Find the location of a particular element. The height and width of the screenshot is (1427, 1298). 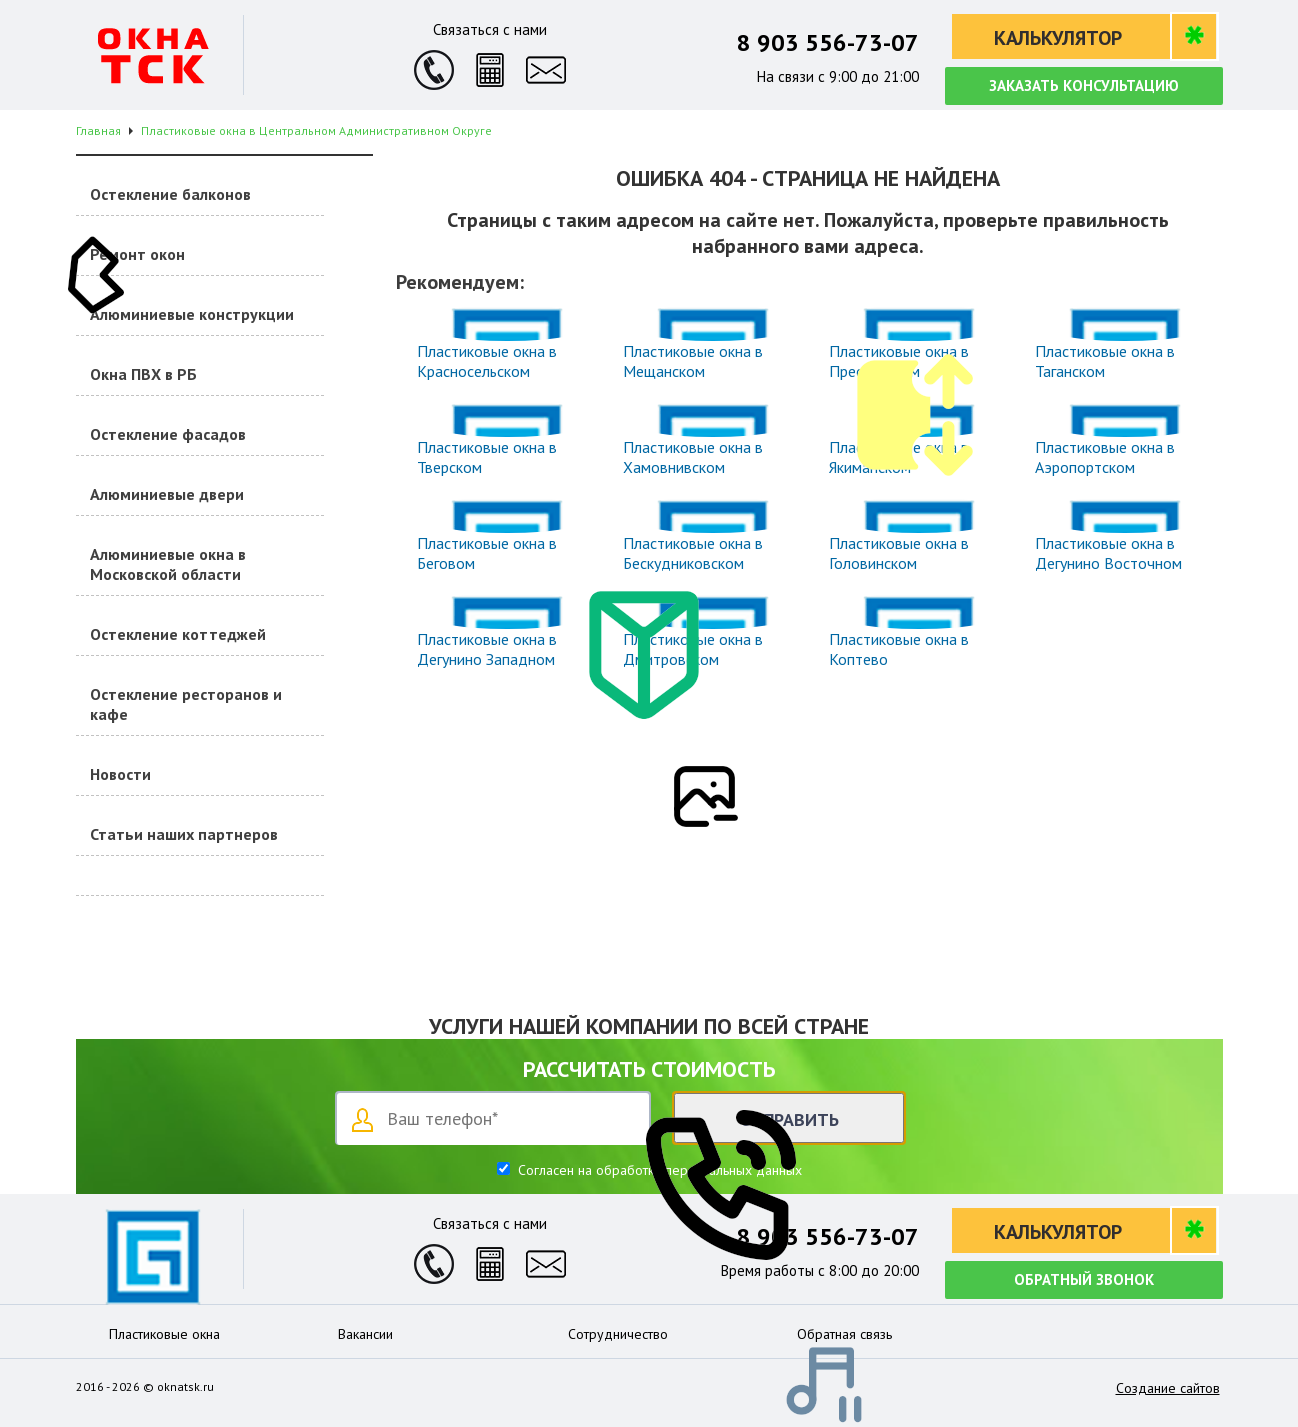

pause the currently playing music is located at coordinates (824, 1381).